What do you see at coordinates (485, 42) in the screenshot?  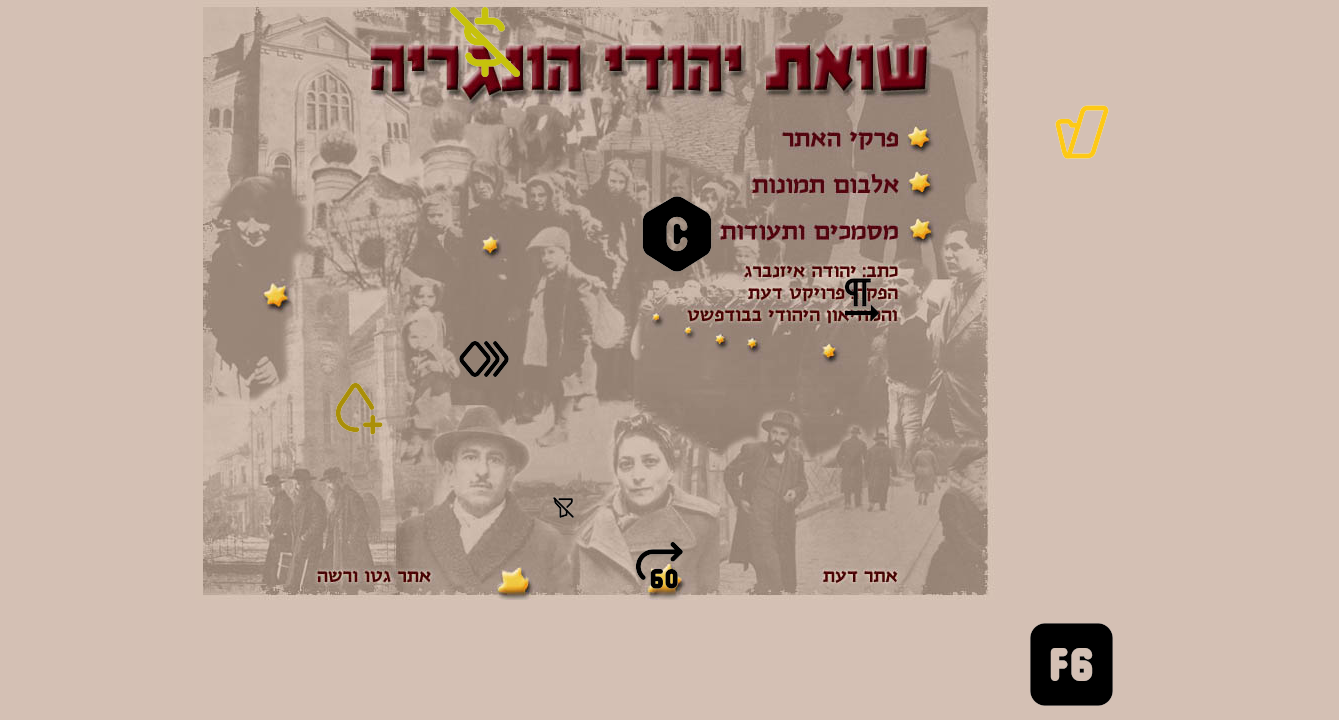 I see `indicates a free or no-cost item` at bounding box center [485, 42].